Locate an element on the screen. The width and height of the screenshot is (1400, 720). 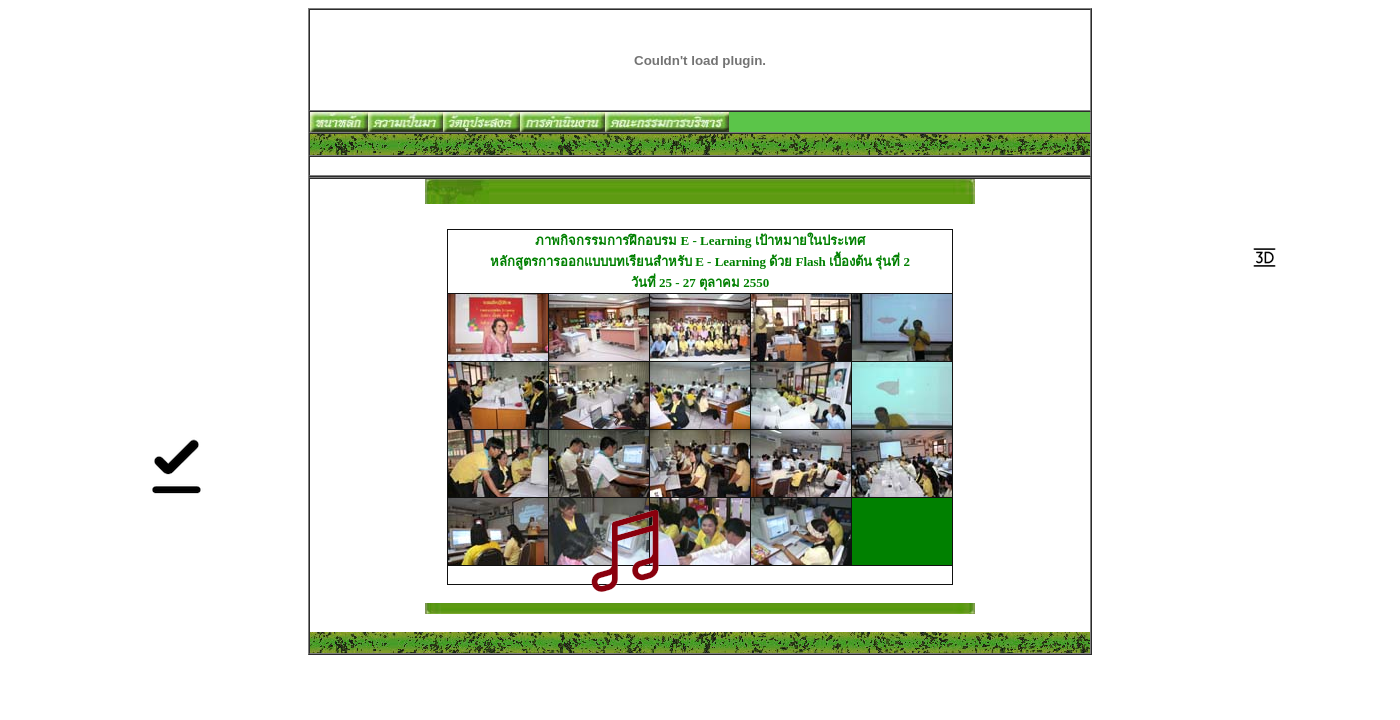
download complete is located at coordinates (176, 465).